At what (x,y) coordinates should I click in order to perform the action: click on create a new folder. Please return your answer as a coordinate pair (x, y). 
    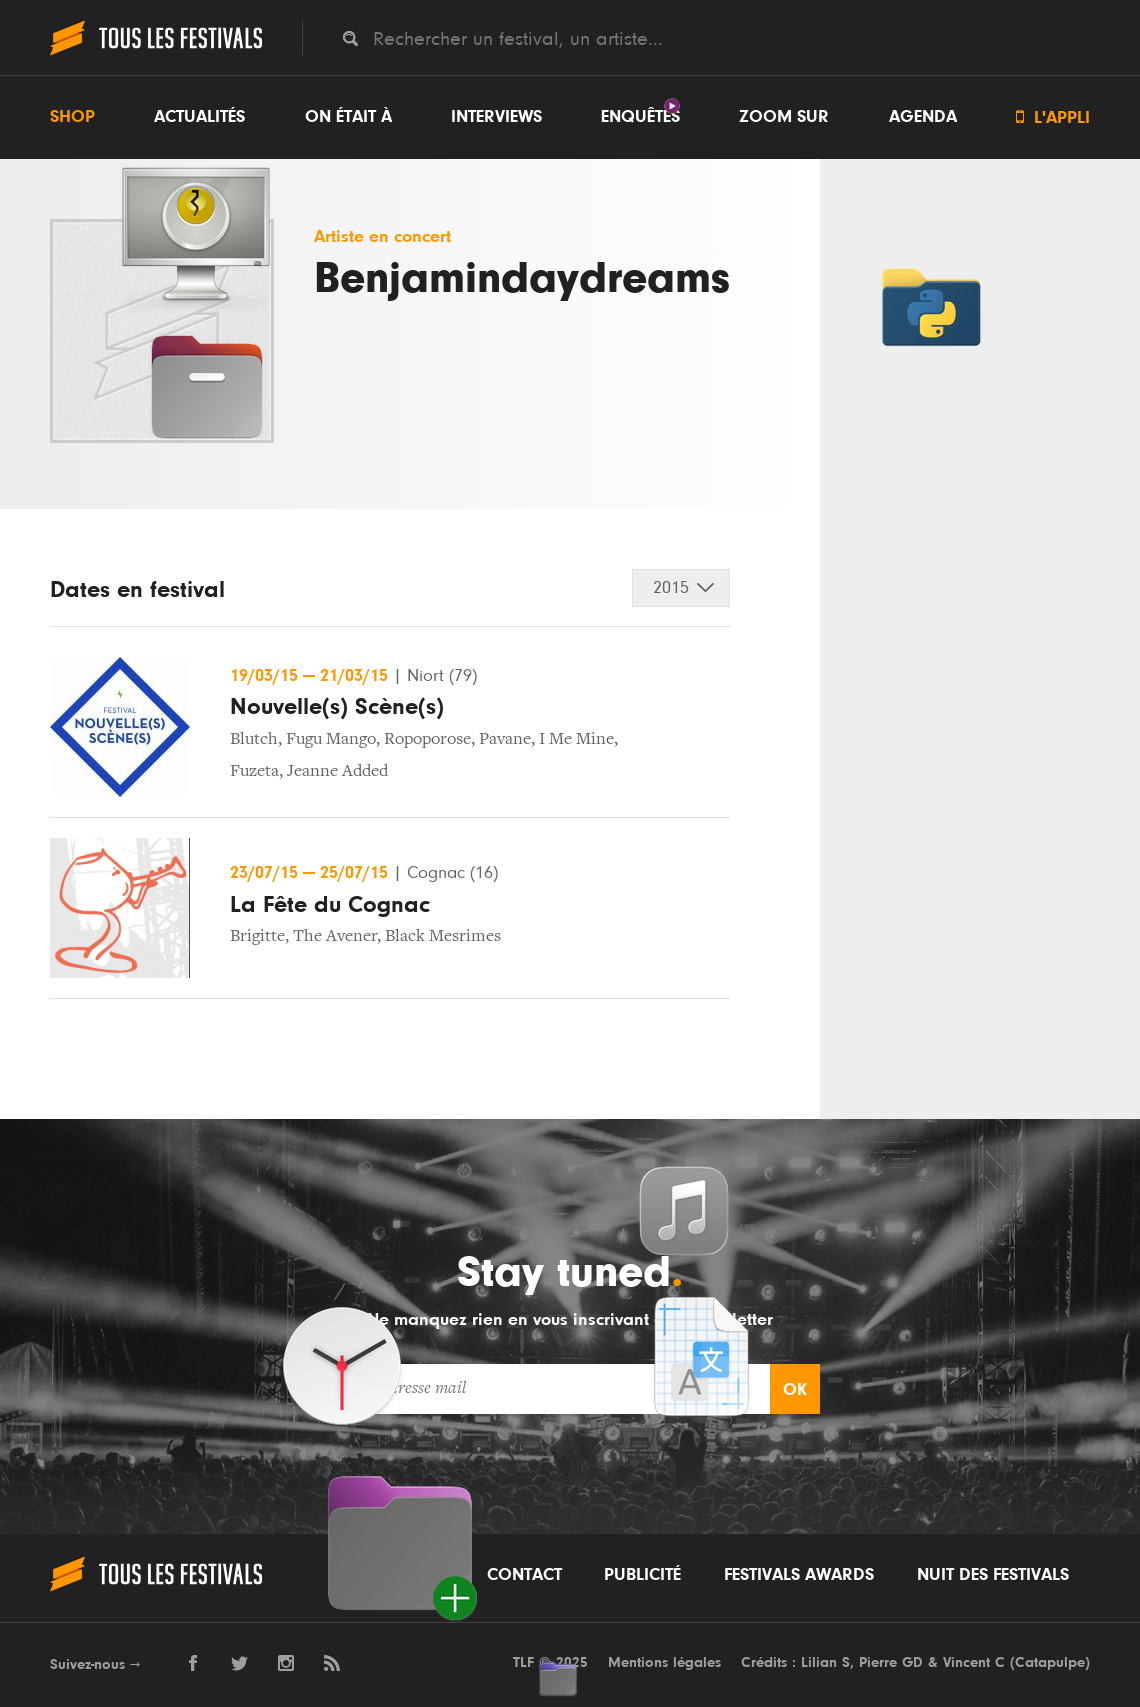
    Looking at the image, I should click on (400, 1543).